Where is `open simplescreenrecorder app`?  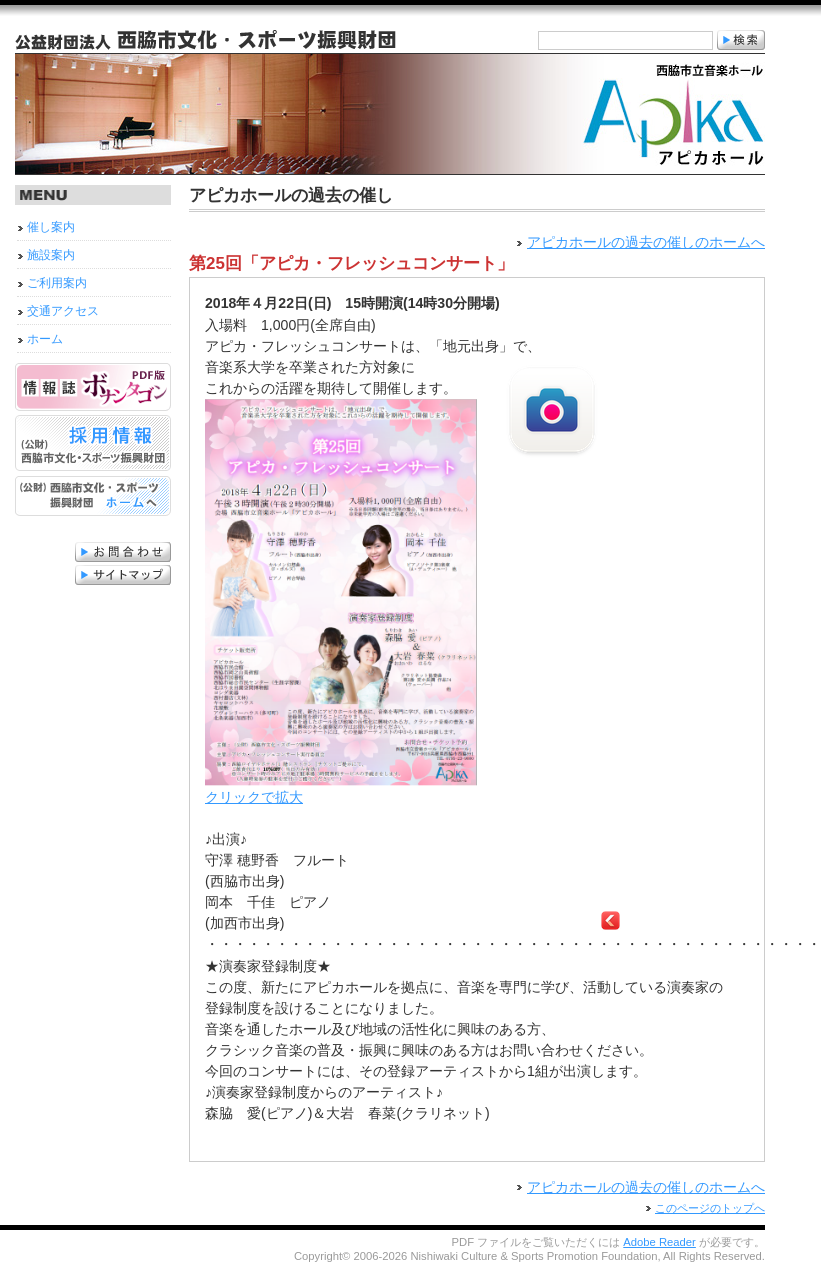 open simplescreenrecorder app is located at coordinates (552, 410).